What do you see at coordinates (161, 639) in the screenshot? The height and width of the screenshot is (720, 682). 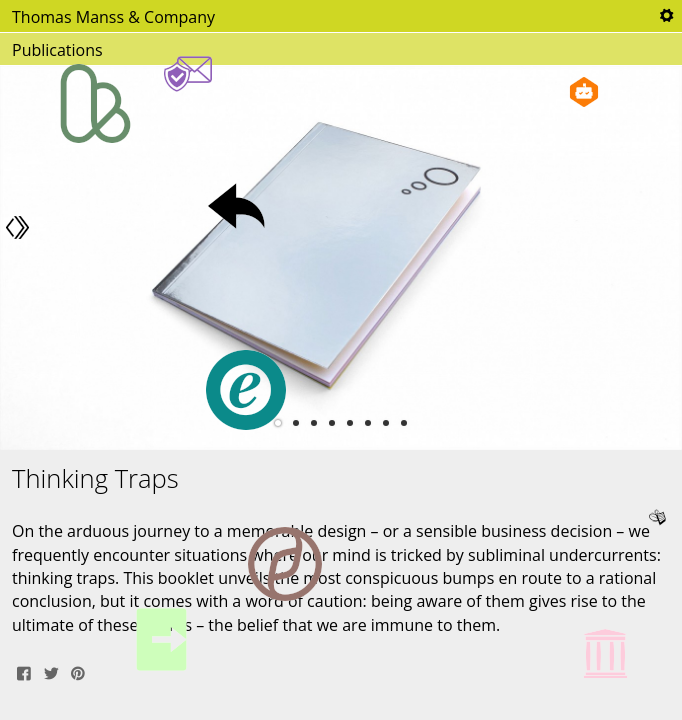 I see `log out of your account` at bounding box center [161, 639].